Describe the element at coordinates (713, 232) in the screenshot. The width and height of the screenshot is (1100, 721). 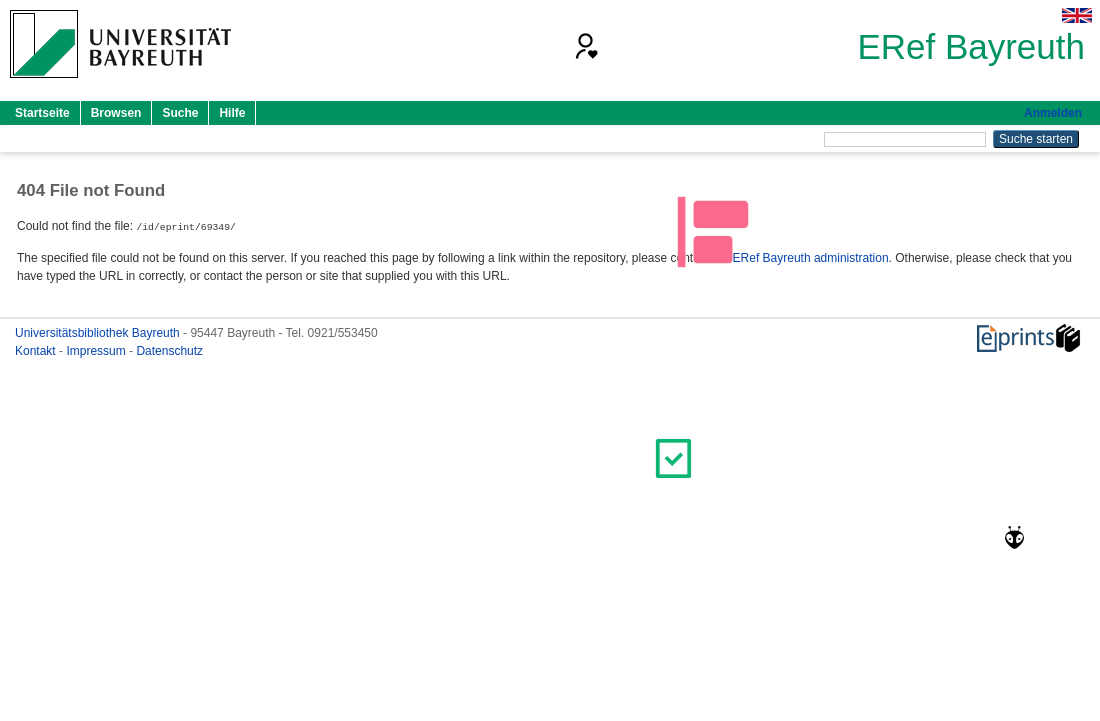
I see `align selected items to the left edge` at that location.